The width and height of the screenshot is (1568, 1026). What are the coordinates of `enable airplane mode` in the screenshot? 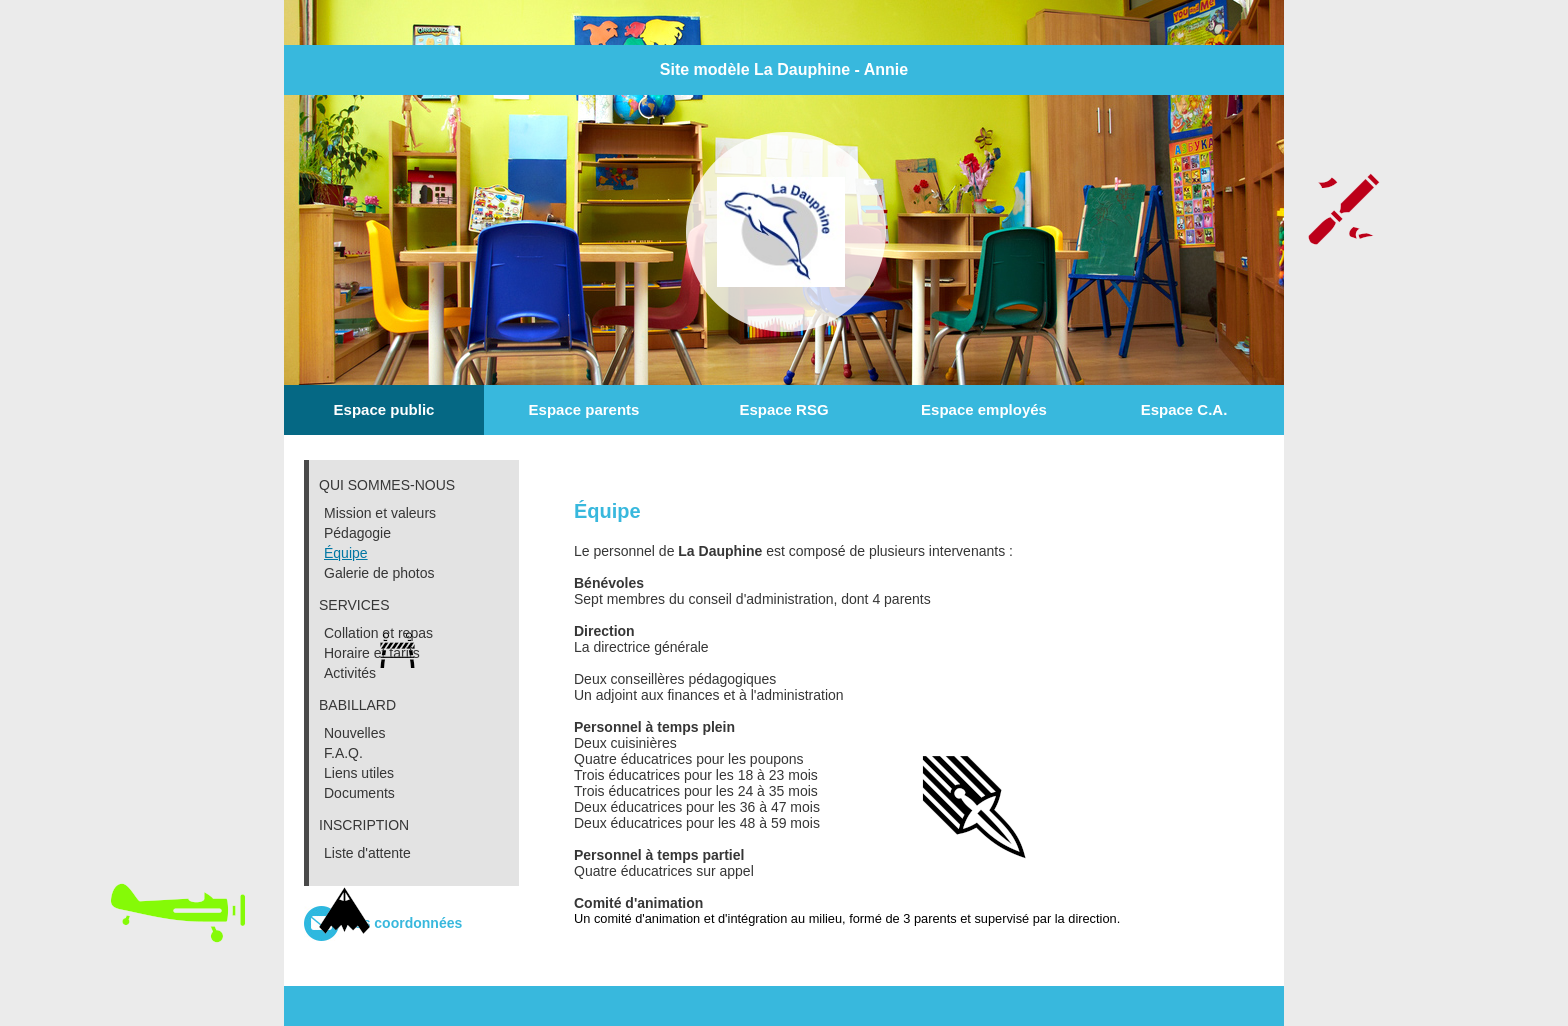 It's located at (178, 913).